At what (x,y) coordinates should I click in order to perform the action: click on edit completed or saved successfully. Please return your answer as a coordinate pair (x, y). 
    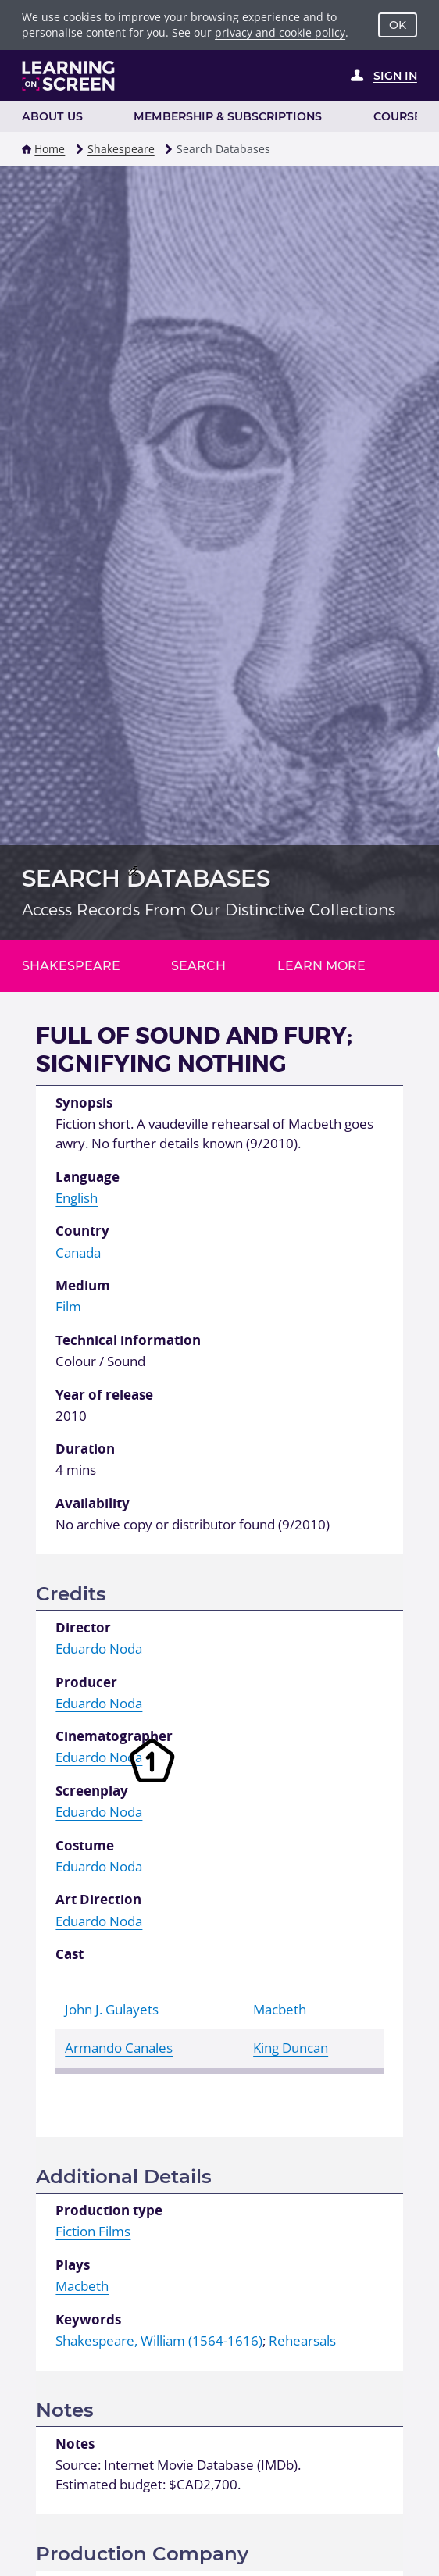
    Looking at the image, I should click on (133, 870).